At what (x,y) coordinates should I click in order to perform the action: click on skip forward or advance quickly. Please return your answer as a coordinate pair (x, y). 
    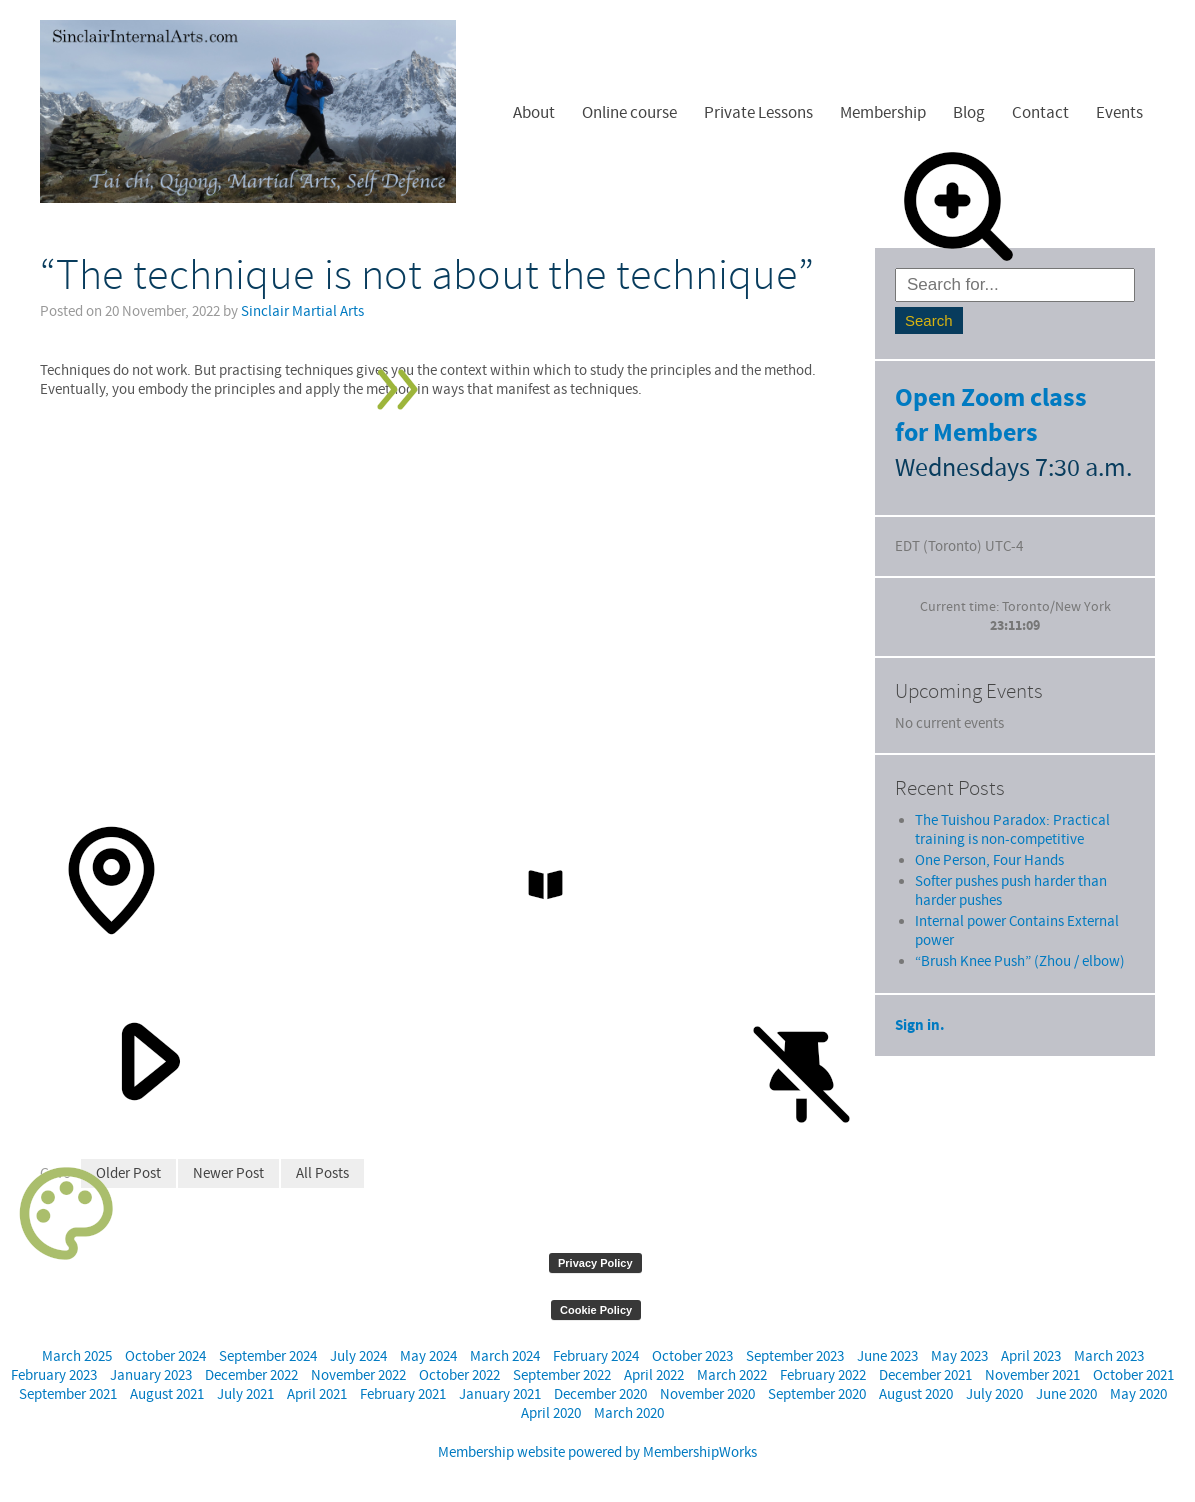
    Looking at the image, I should click on (397, 389).